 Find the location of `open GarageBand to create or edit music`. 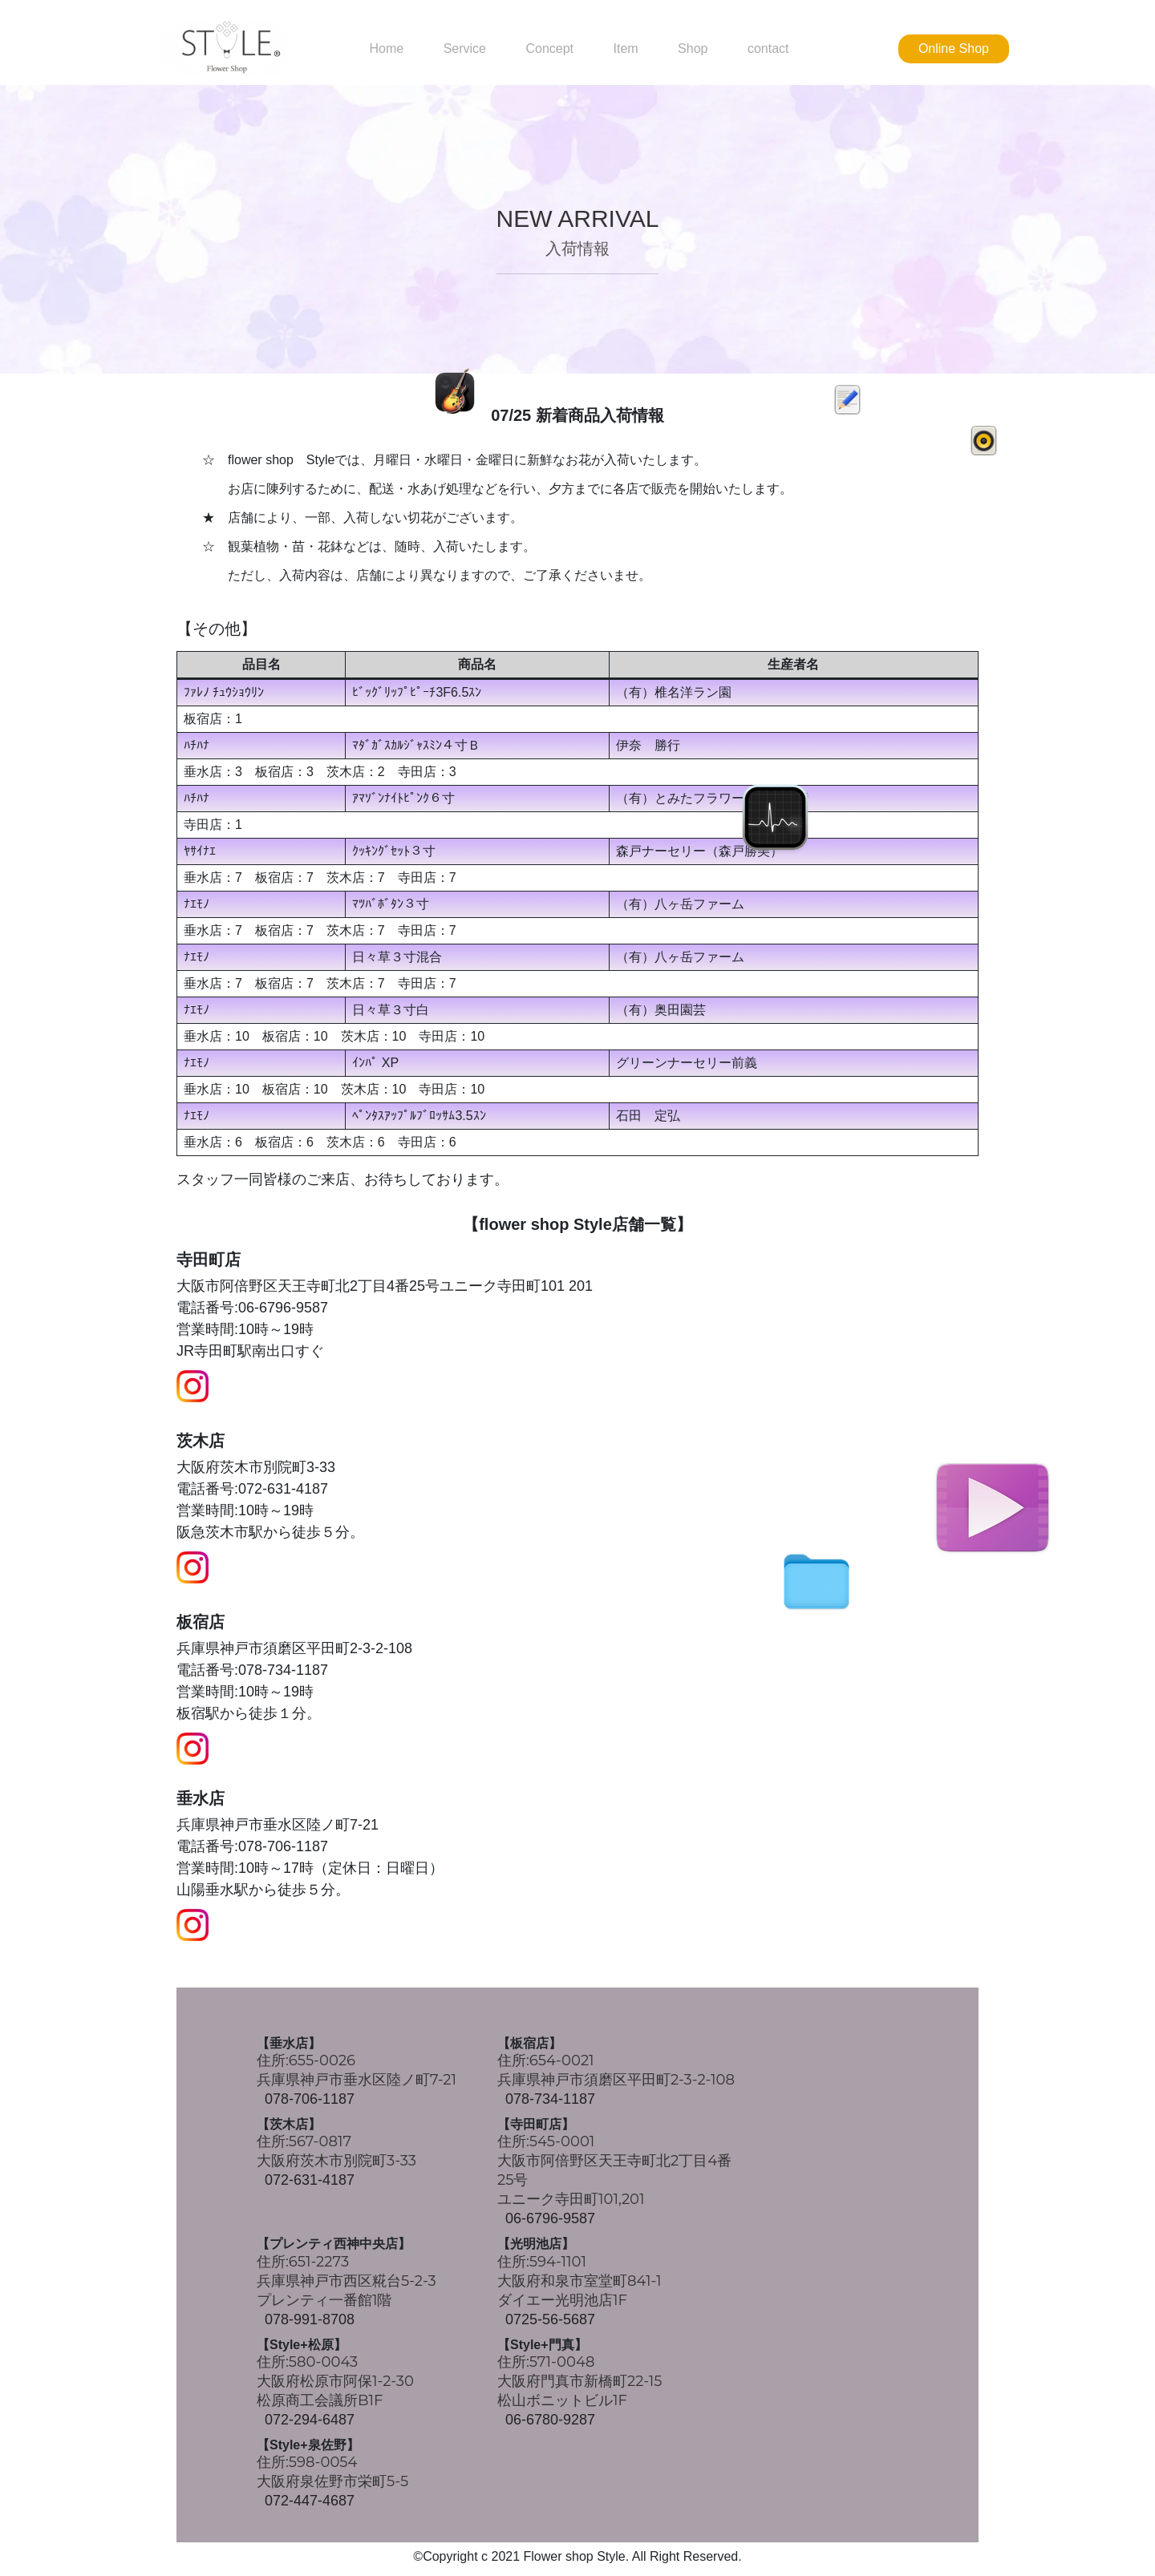

open GarageBand to create or edit music is located at coordinates (455, 392).